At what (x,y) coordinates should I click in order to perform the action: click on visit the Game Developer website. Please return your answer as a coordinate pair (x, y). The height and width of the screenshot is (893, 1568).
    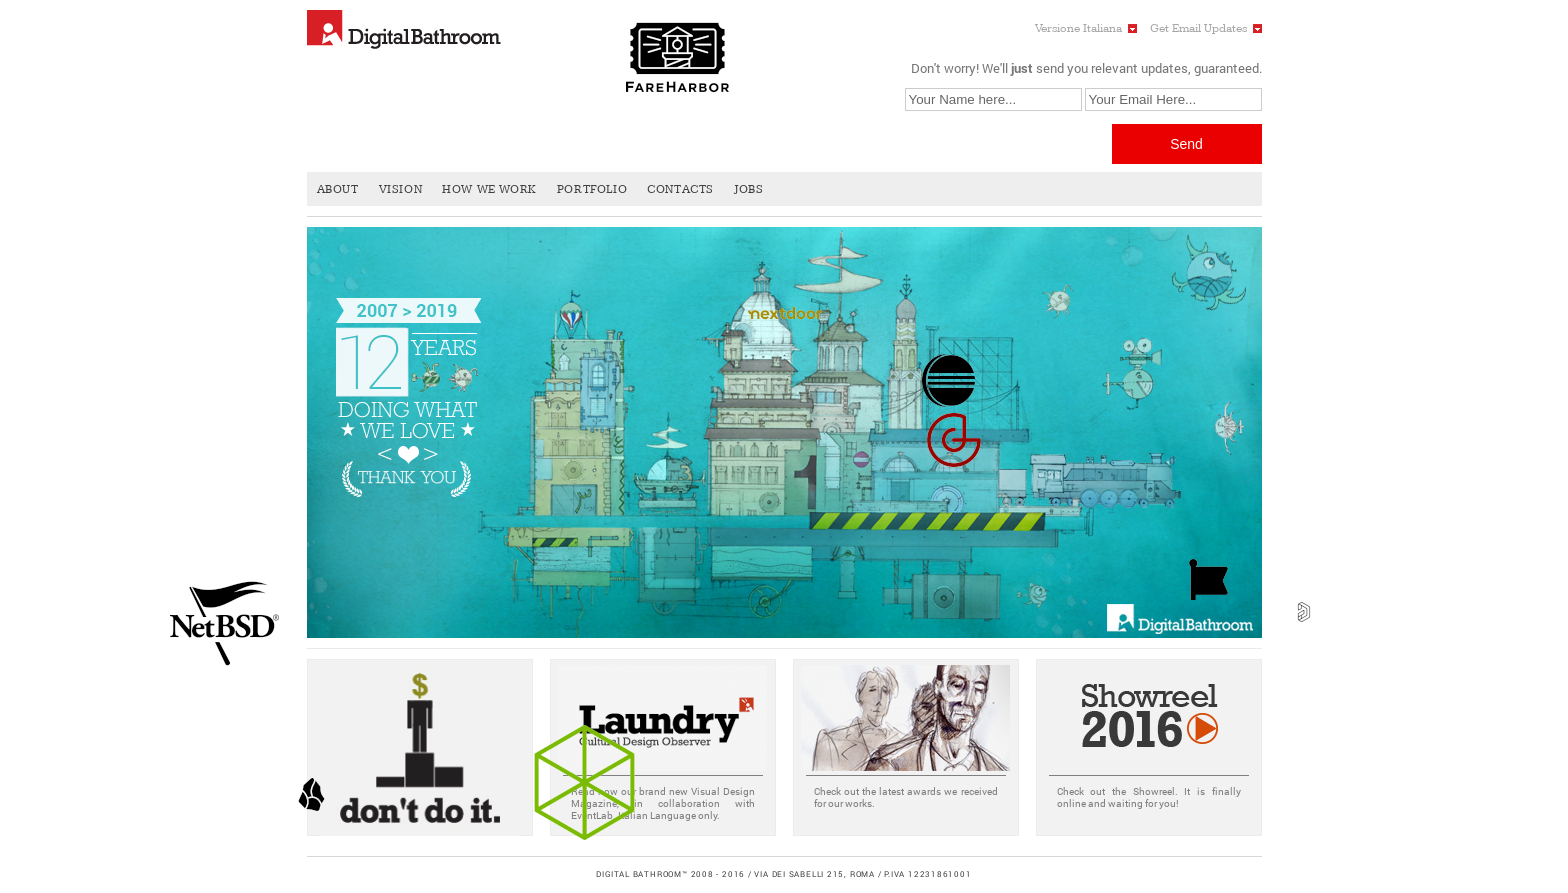
    Looking at the image, I should click on (954, 440).